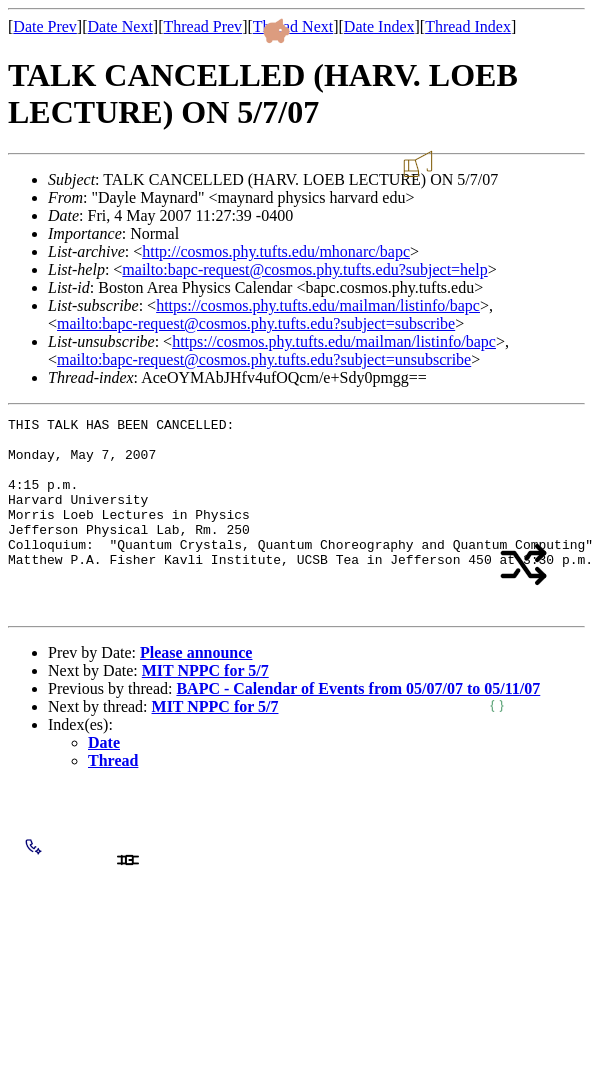 This screenshot has height=1078, width=593. What do you see at coordinates (523, 564) in the screenshot?
I see `shuffle or randomize content` at bounding box center [523, 564].